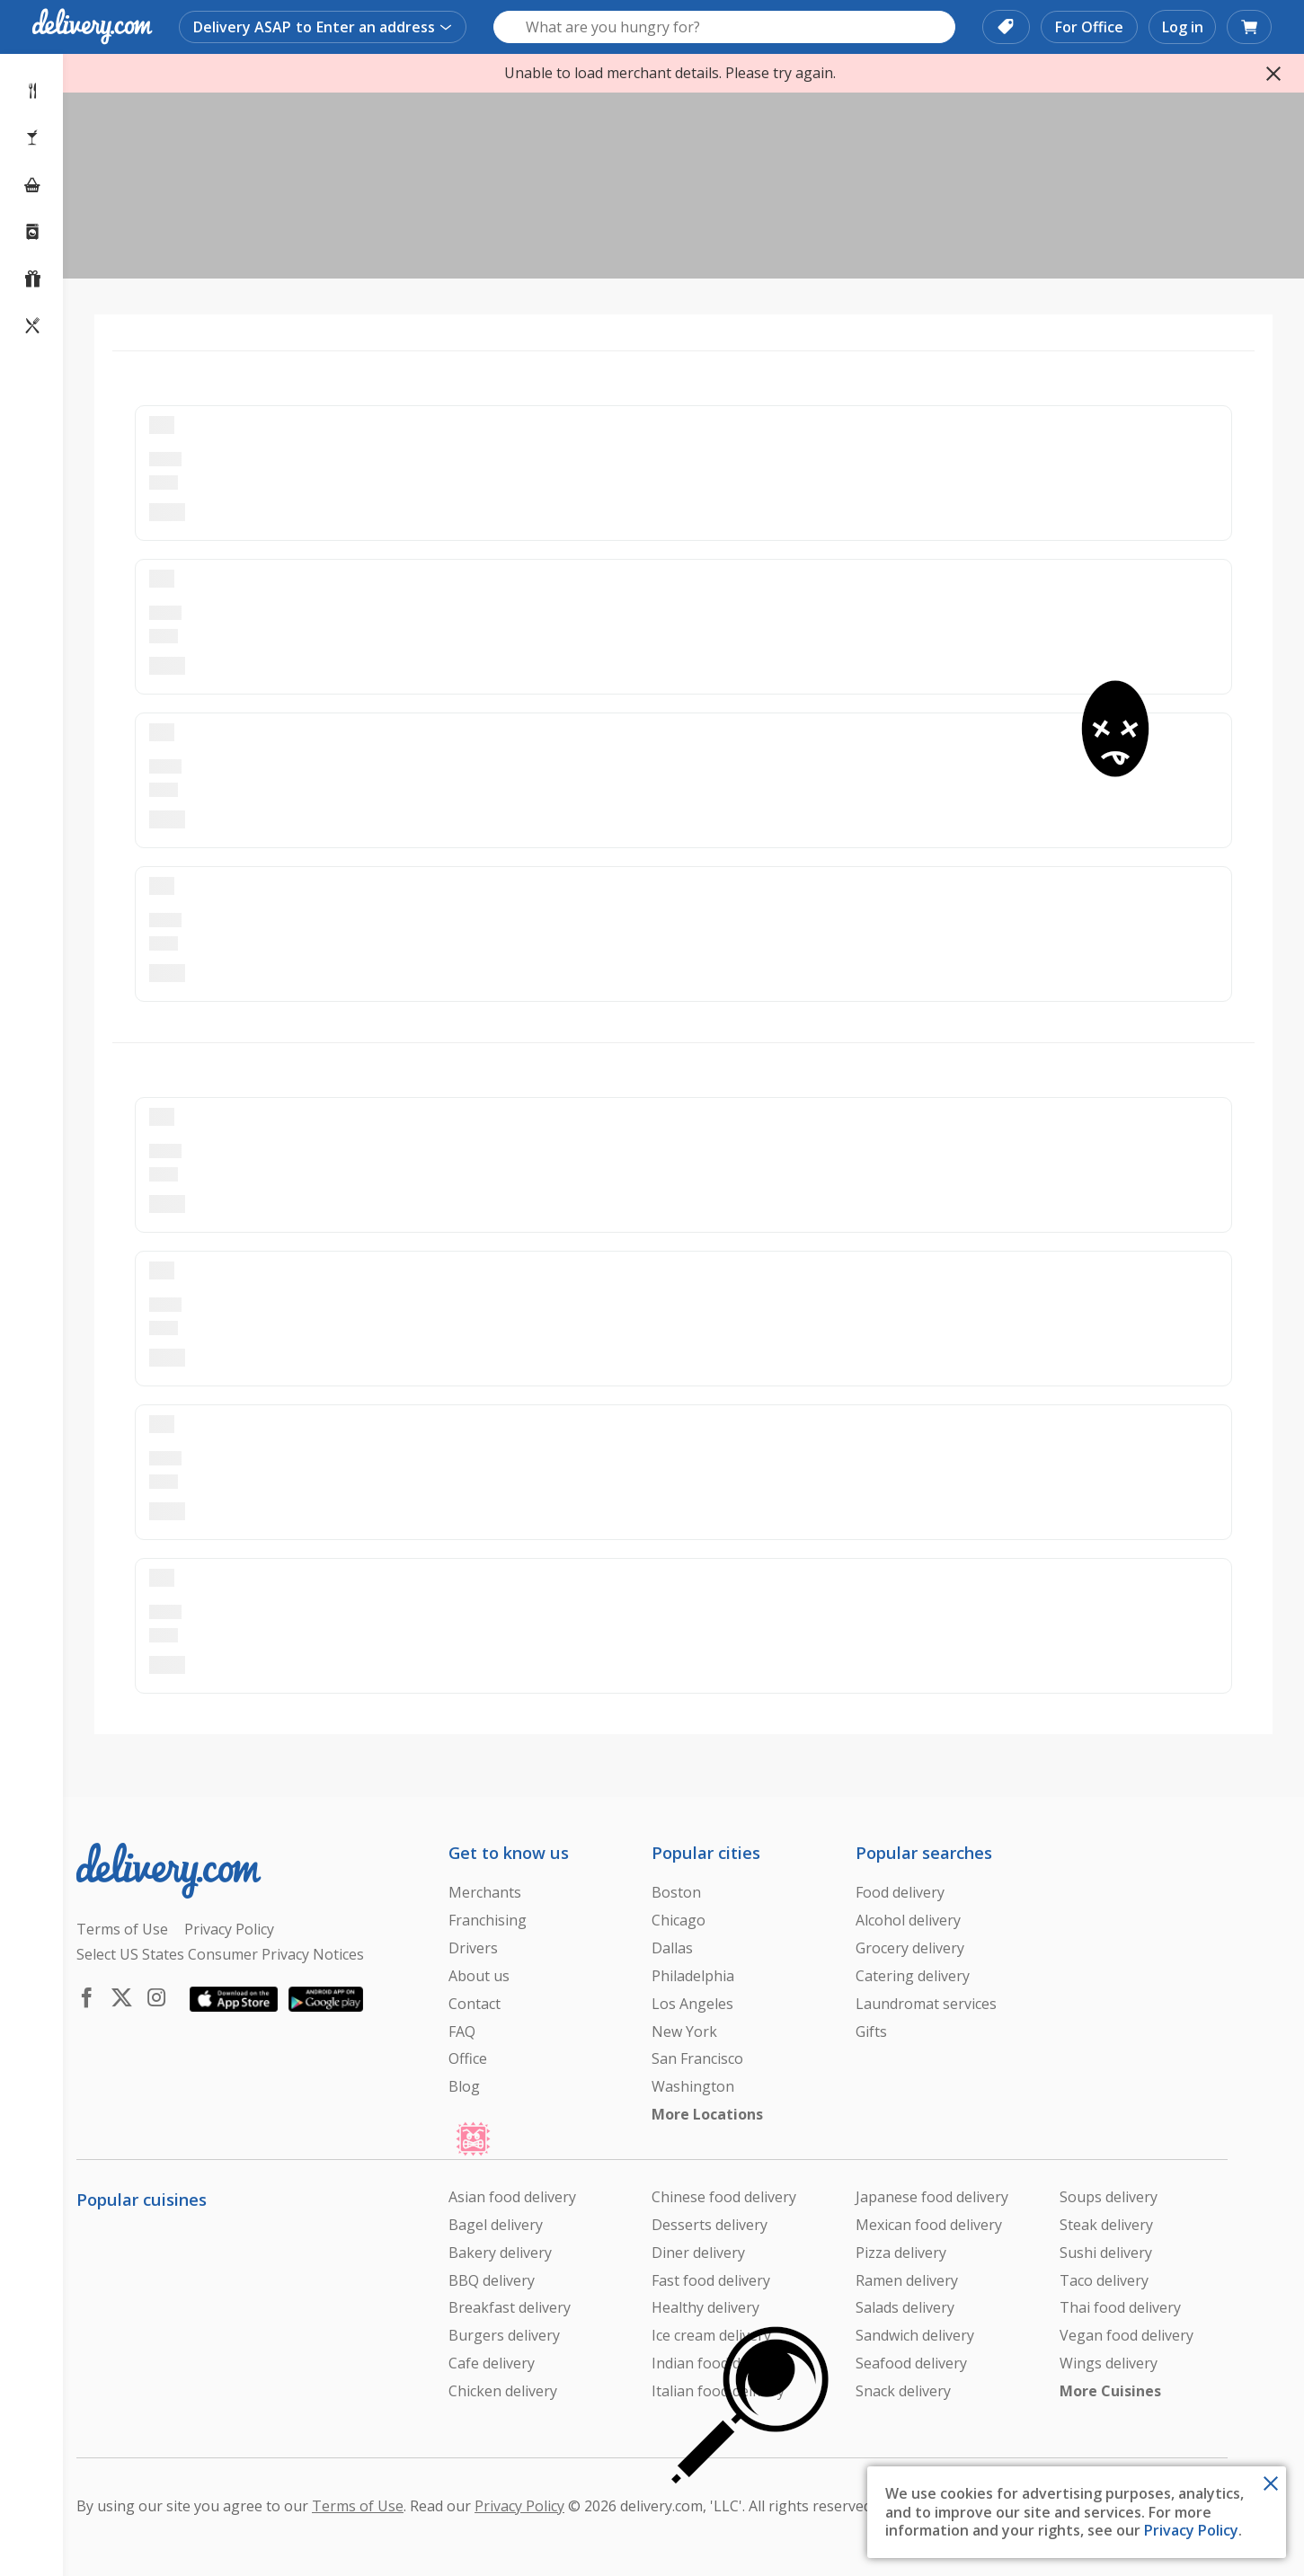 This screenshot has height=2576, width=1304. Describe the element at coordinates (473, 2138) in the screenshot. I see `thwomp enemy character from super mario games` at that location.